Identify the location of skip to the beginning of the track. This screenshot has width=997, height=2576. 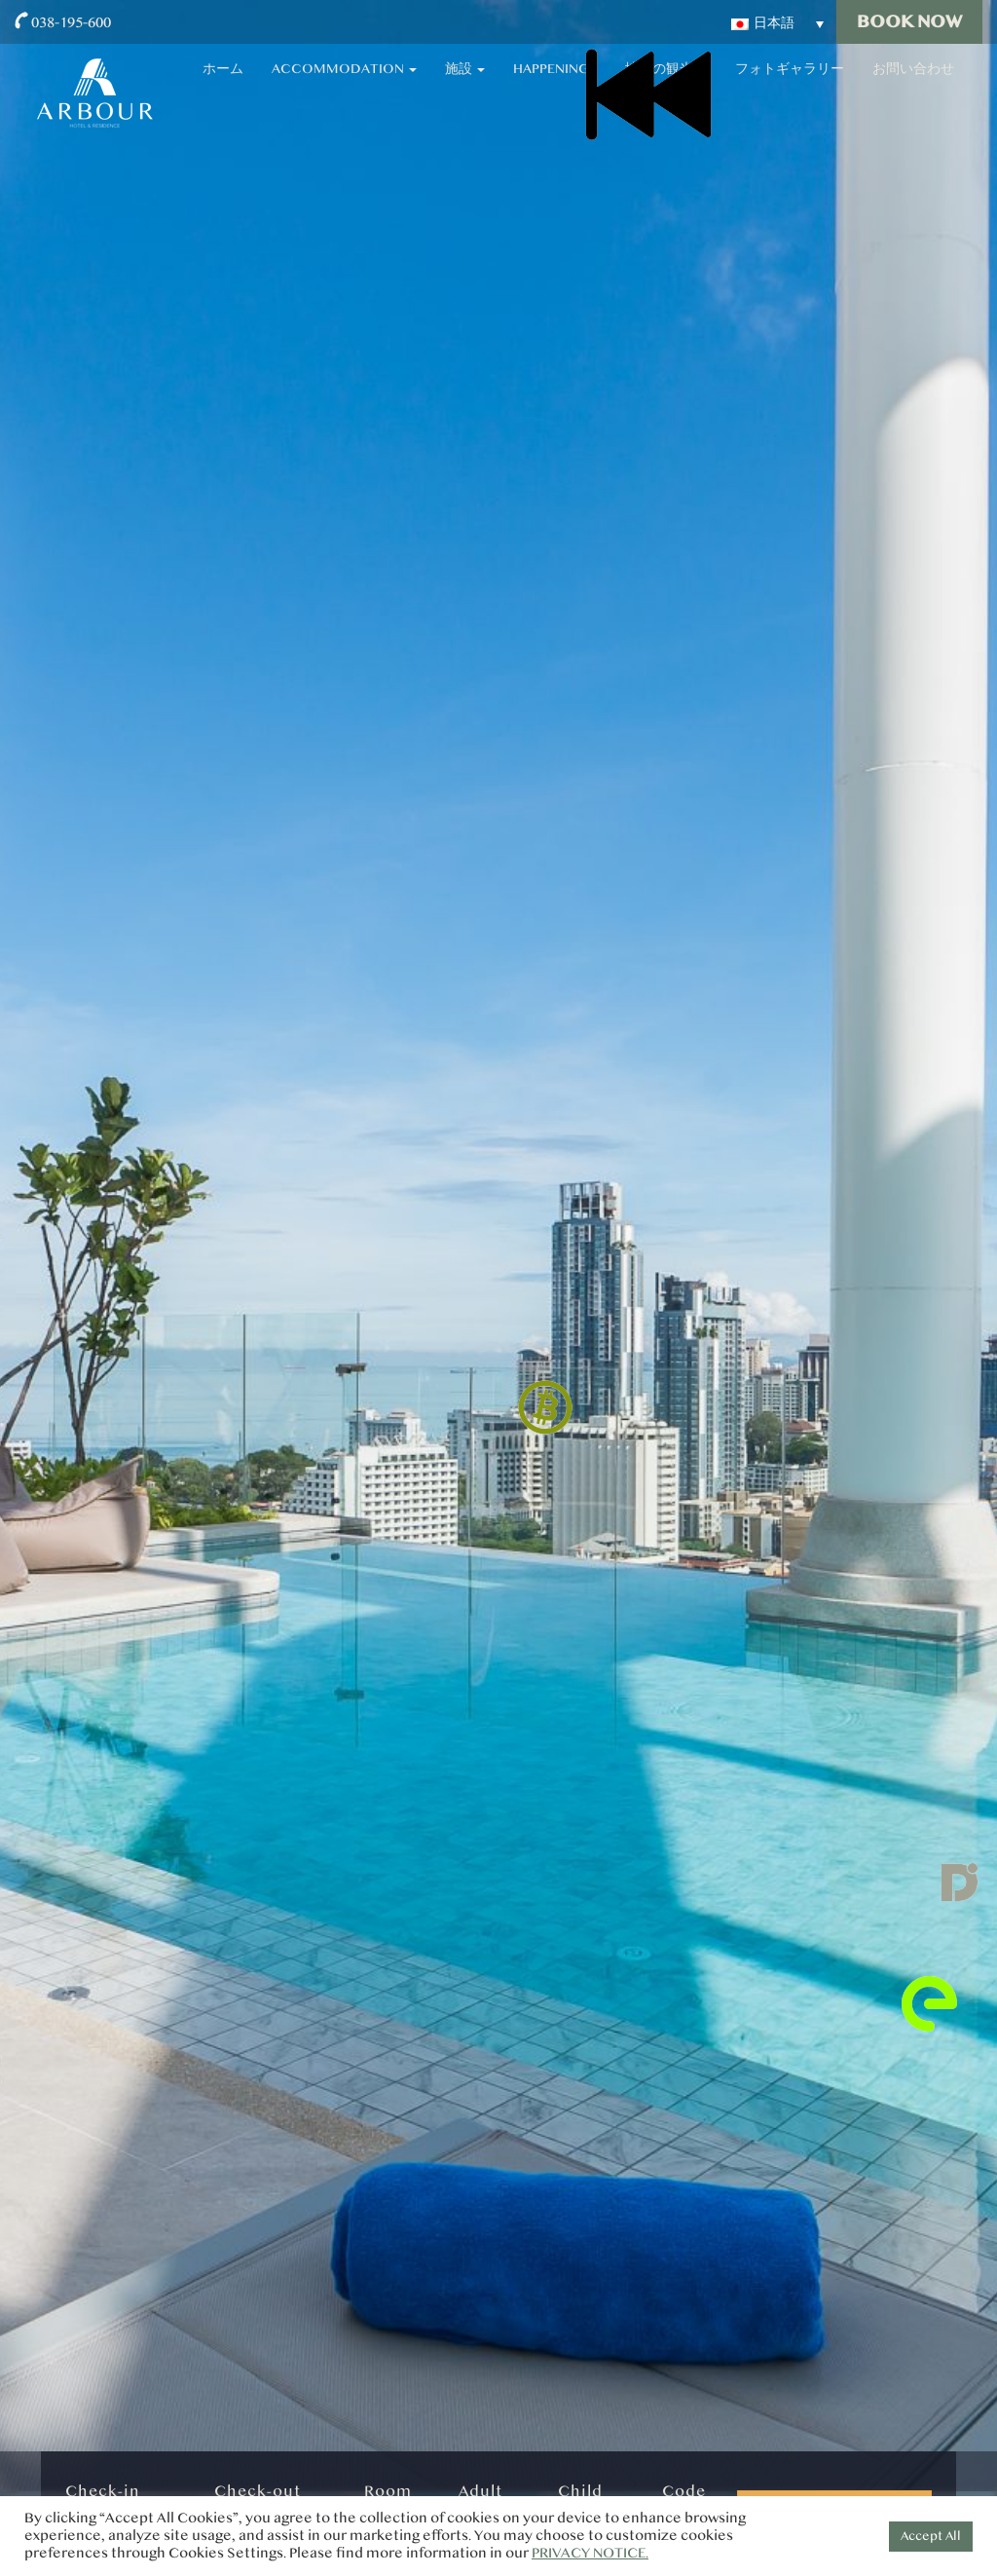
(648, 94).